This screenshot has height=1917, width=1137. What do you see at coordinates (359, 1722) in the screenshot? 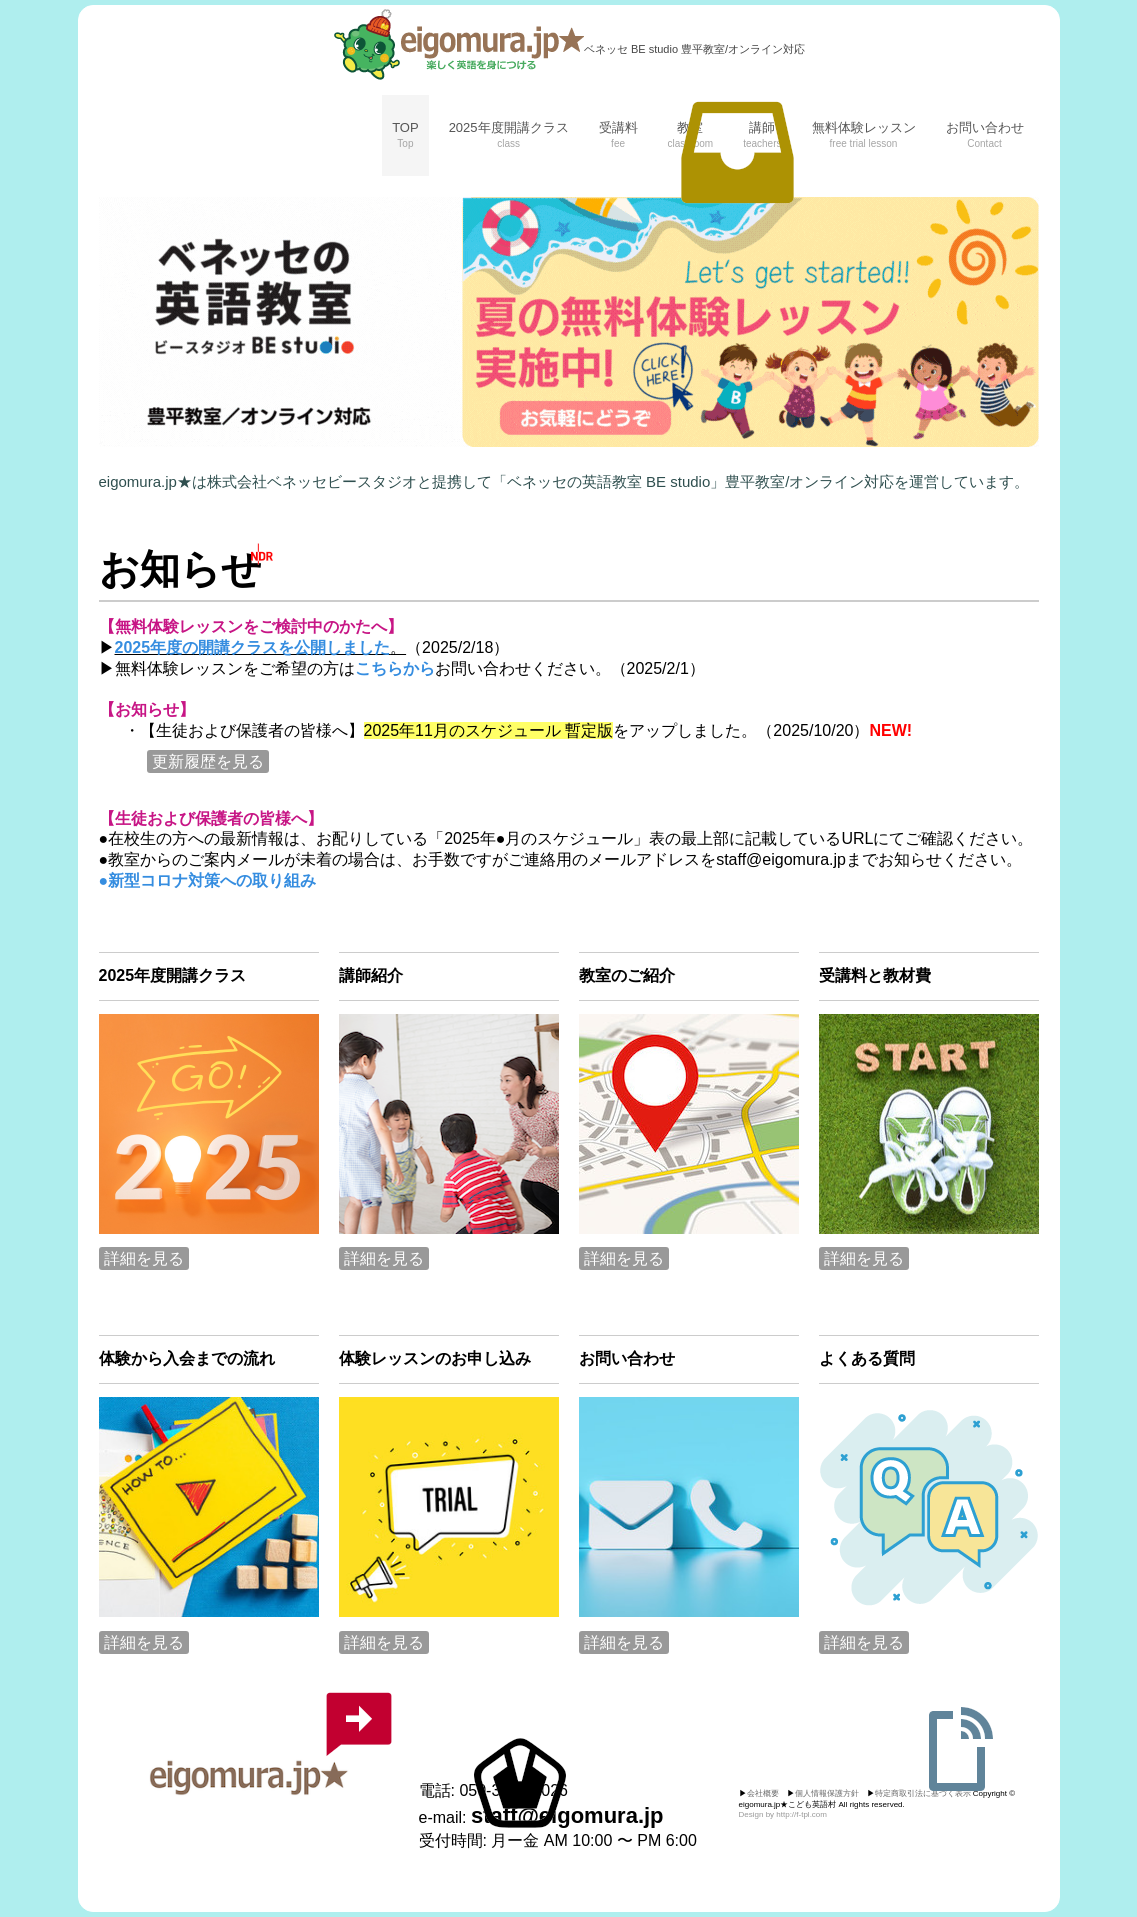
I see `forward a chat message` at bounding box center [359, 1722].